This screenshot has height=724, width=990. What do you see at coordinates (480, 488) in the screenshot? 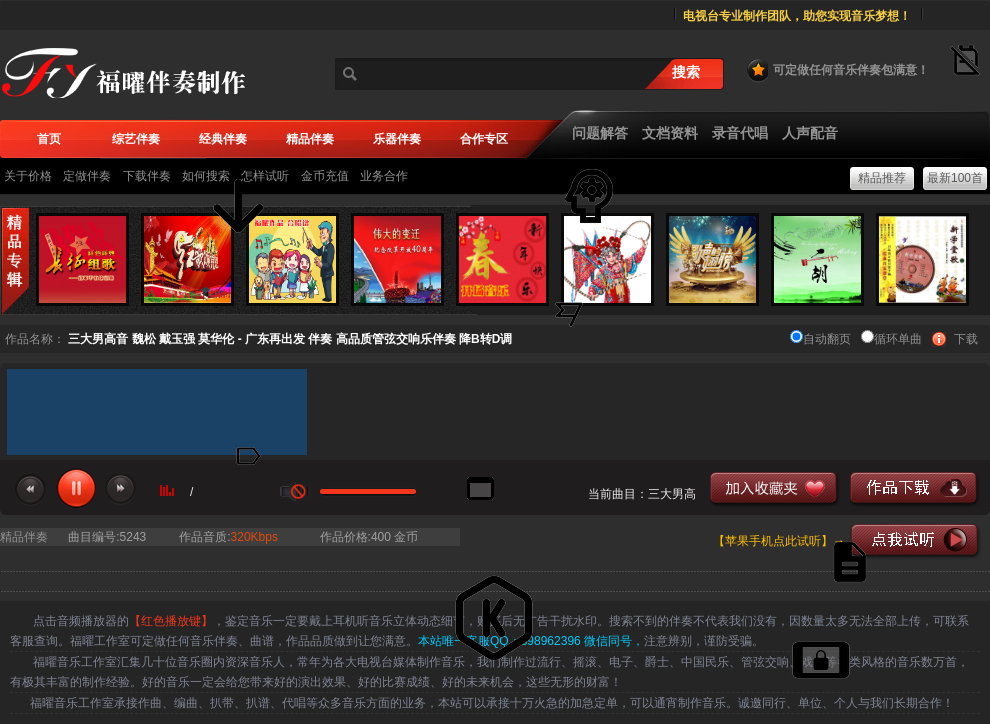
I see `open a web browser or web view` at bounding box center [480, 488].